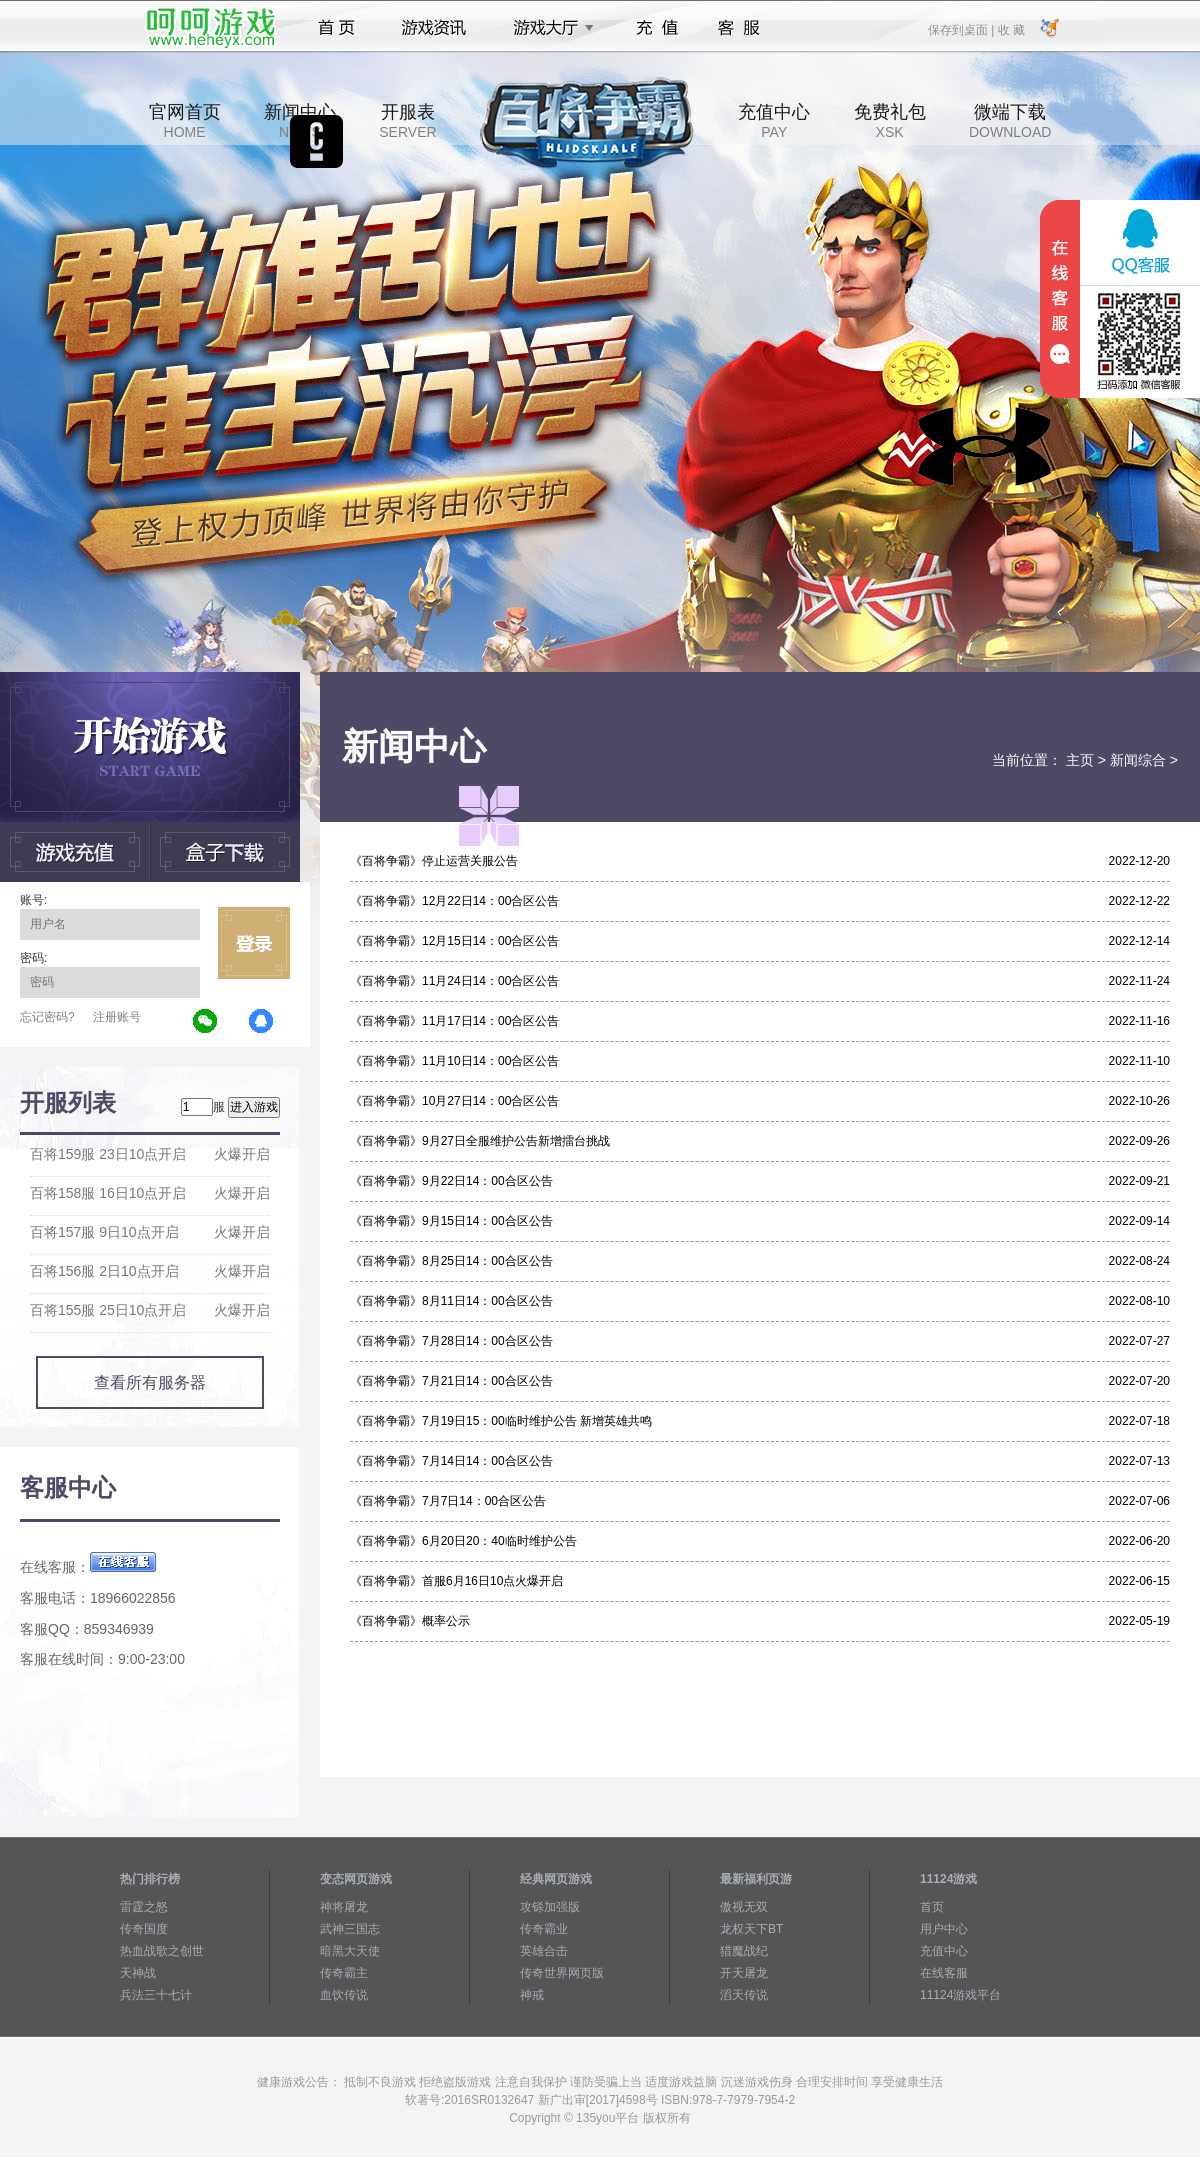 Image resolution: width=1200 pixels, height=2157 pixels. Describe the element at coordinates (286, 617) in the screenshot. I see `open owncloud file storage app` at that location.